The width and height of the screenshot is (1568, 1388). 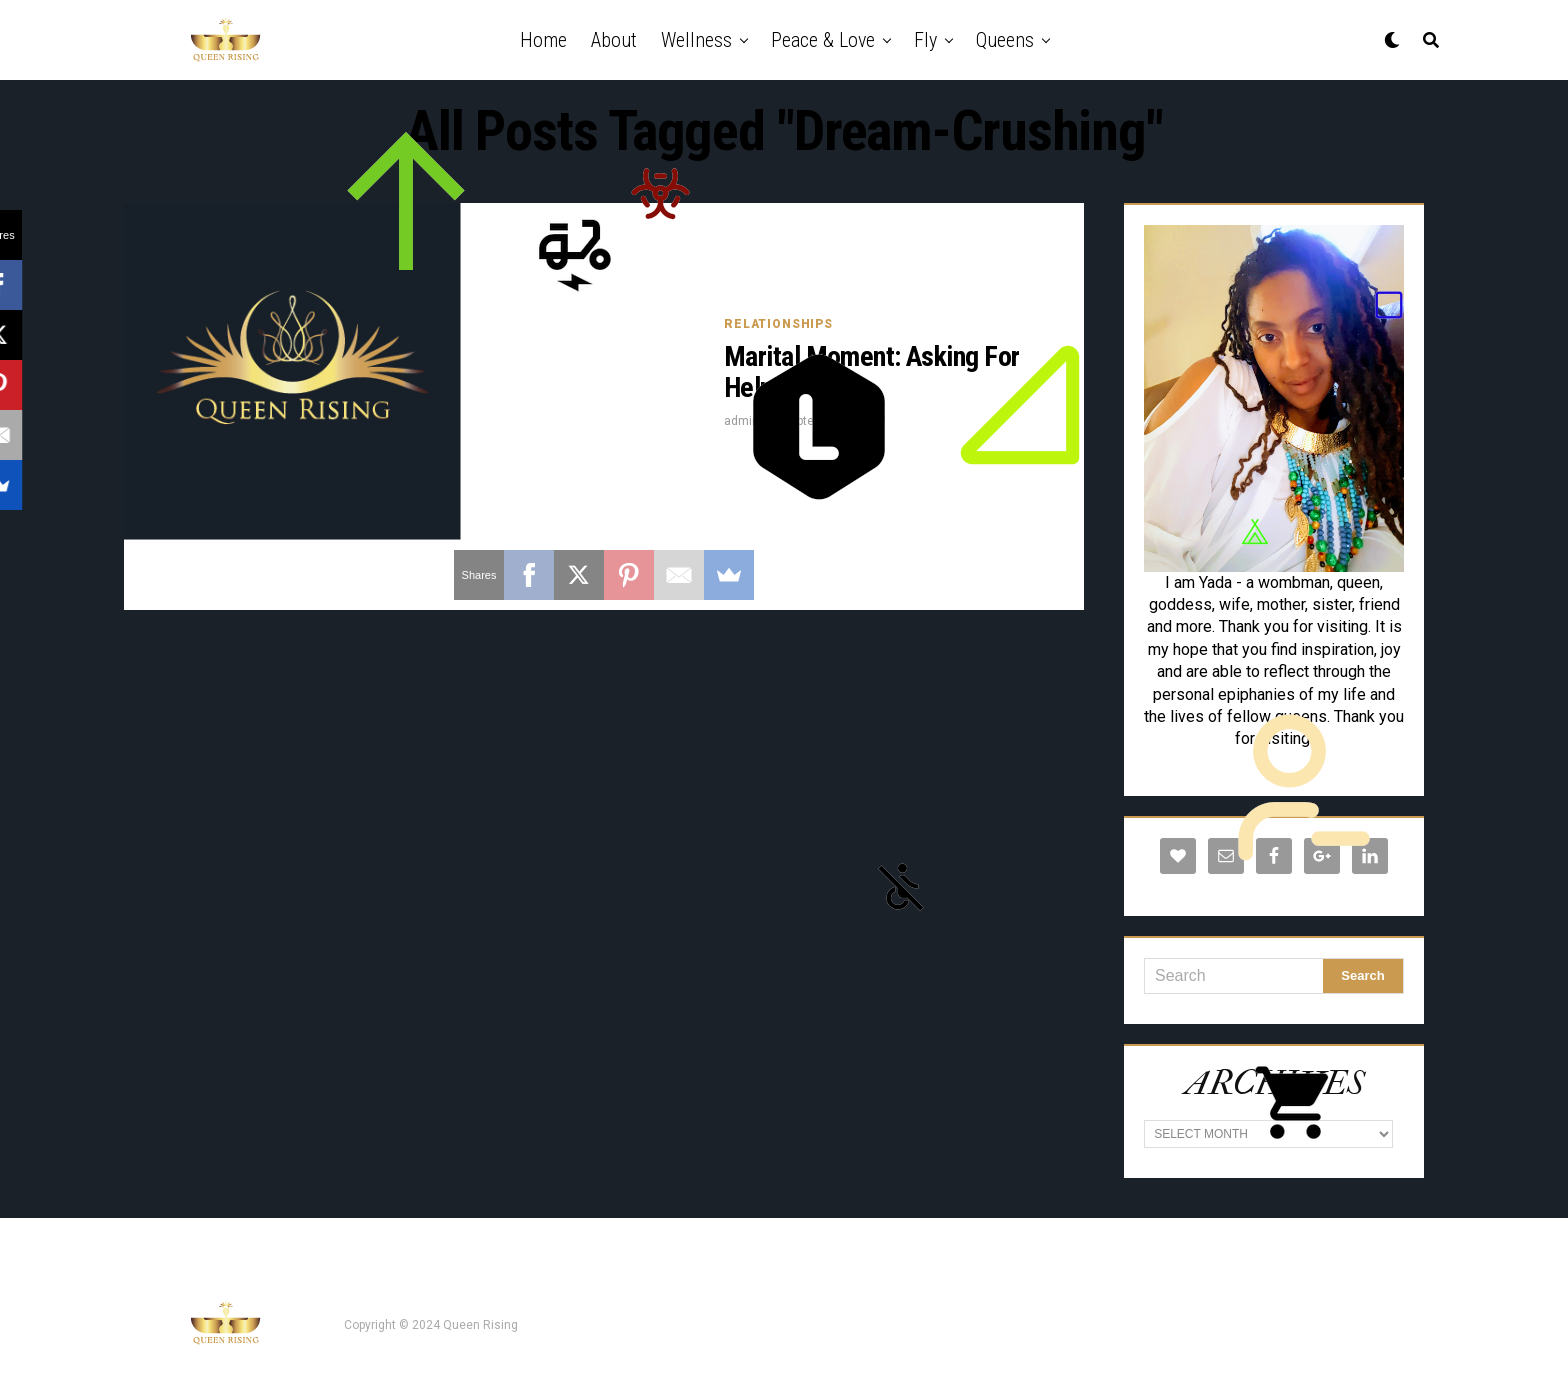 What do you see at coordinates (1020, 405) in the screenshot?
I see `indicates weak cellular signal strength` at bounding box center [1020, 405].